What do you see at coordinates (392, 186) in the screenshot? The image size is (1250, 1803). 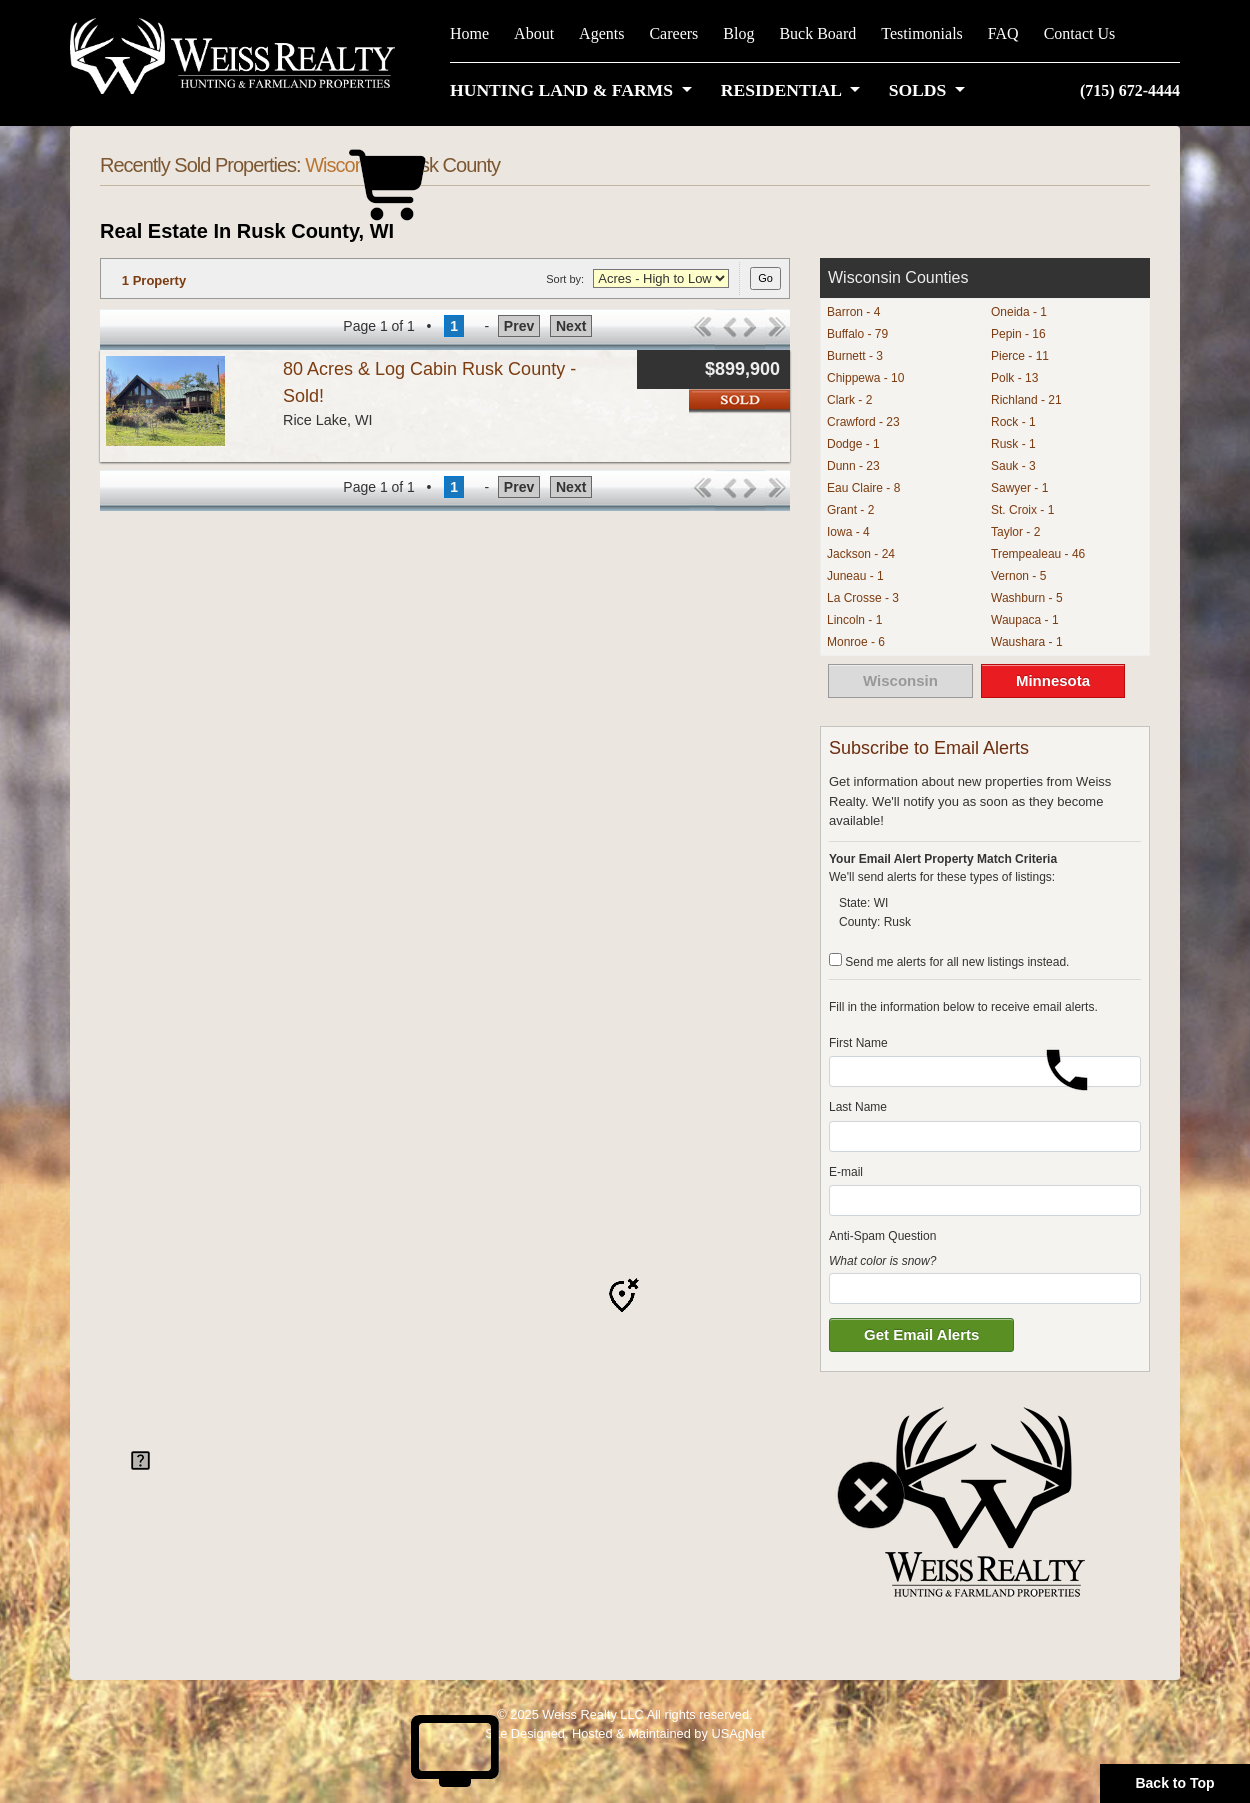 I see `view your shopping cart` at bounding box center [392, 186].